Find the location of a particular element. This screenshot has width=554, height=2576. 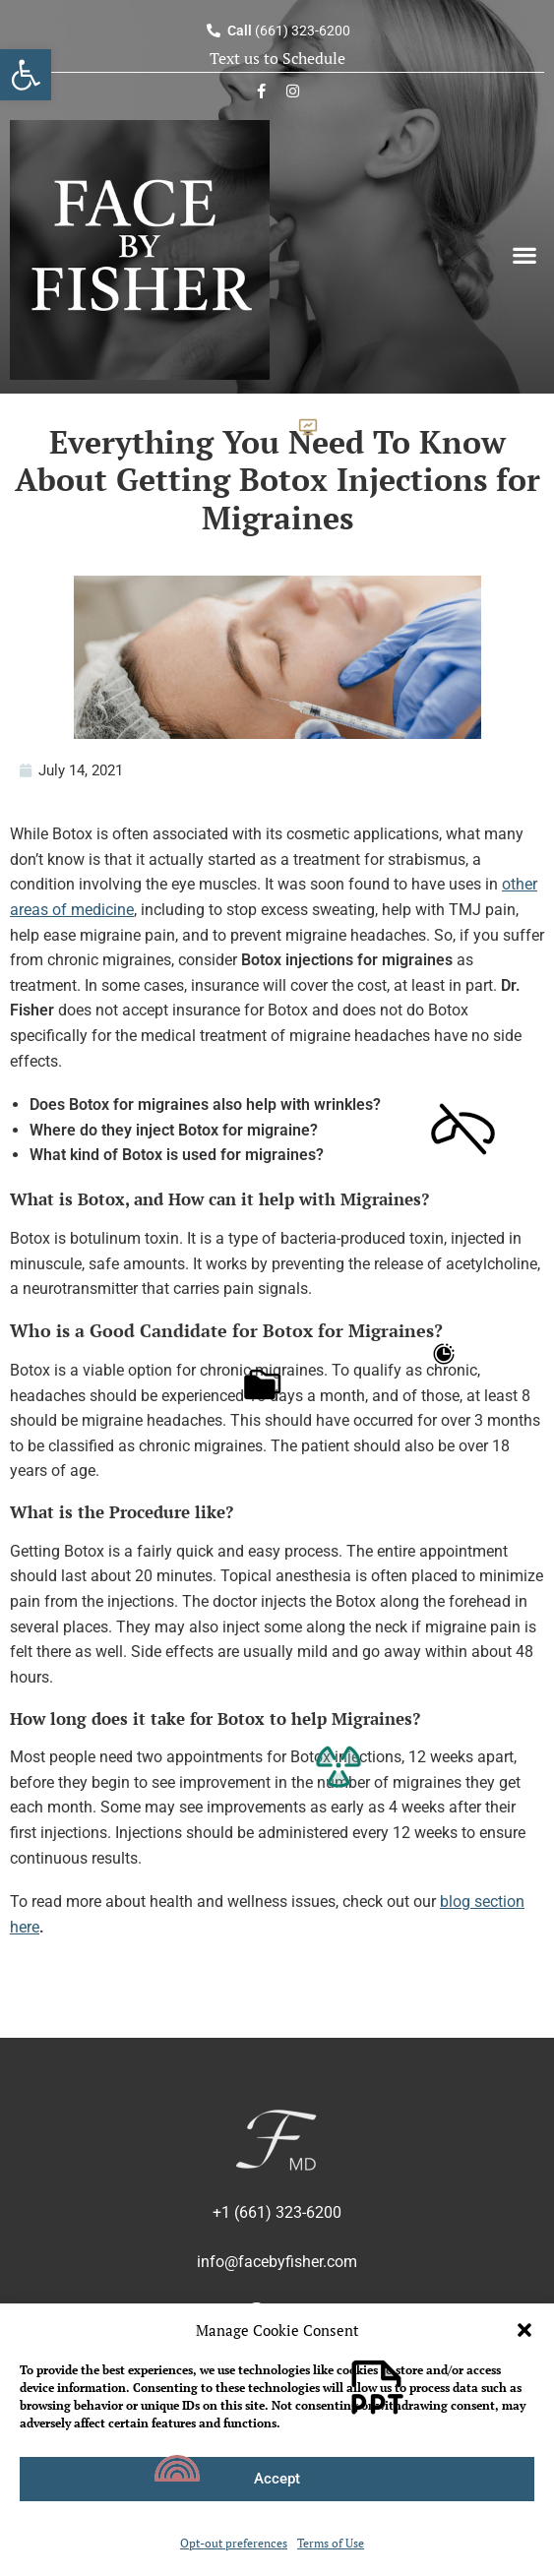

view countdown timer is located at coordinates (444, 1354).